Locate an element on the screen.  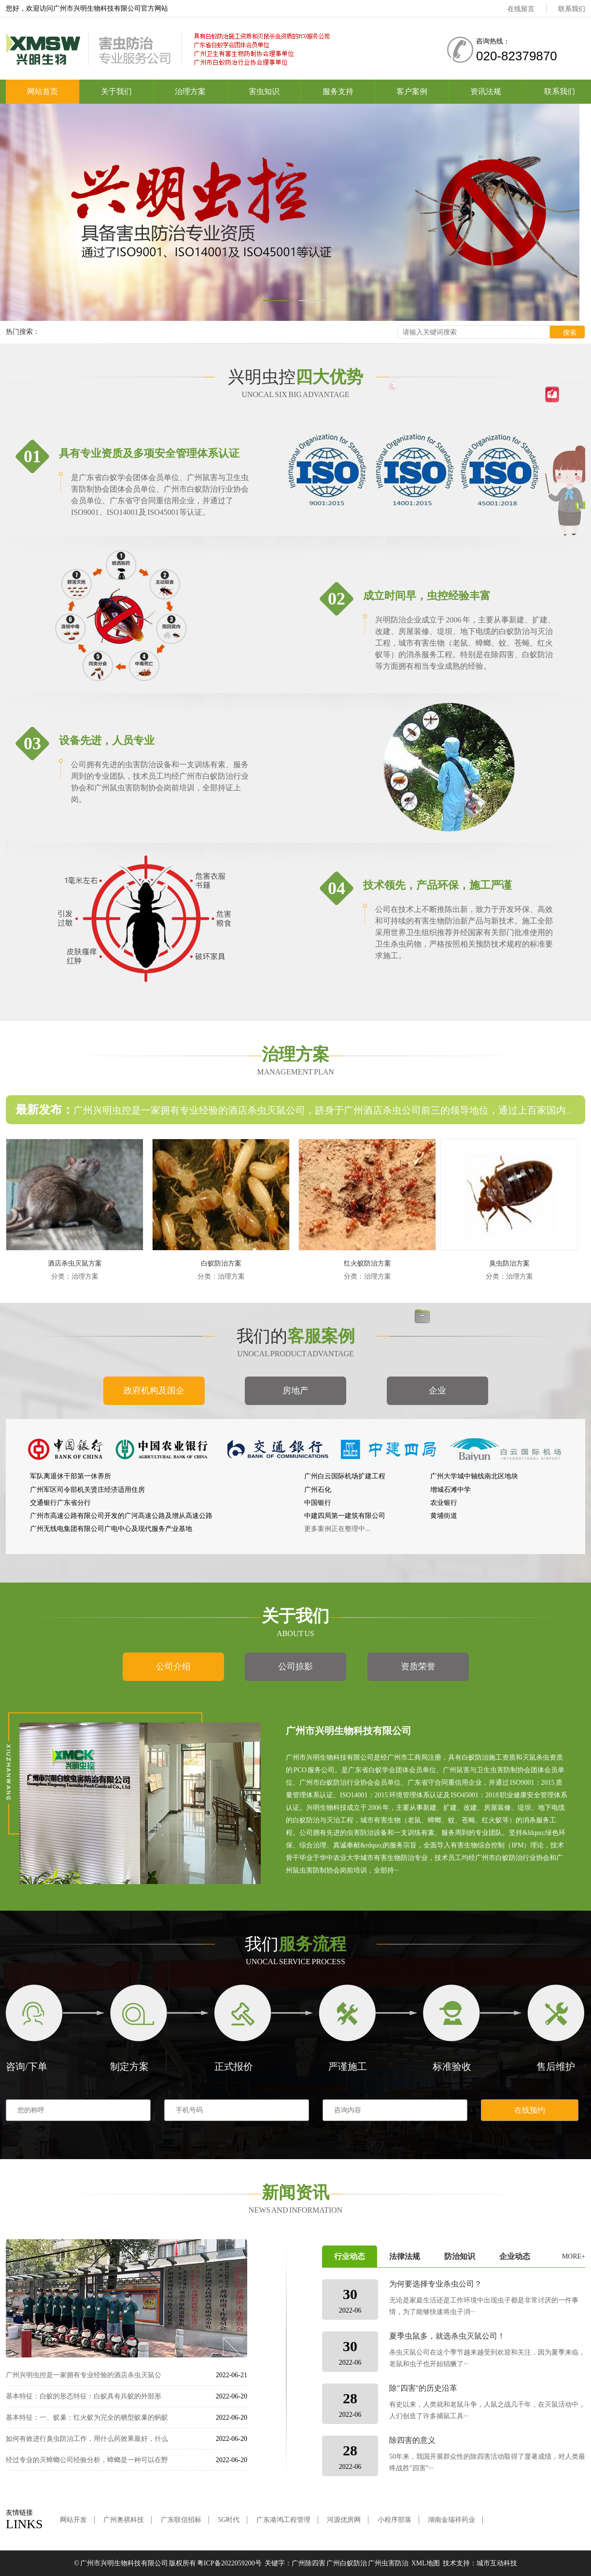
open the file manager is located at coordinates (422, 1316).